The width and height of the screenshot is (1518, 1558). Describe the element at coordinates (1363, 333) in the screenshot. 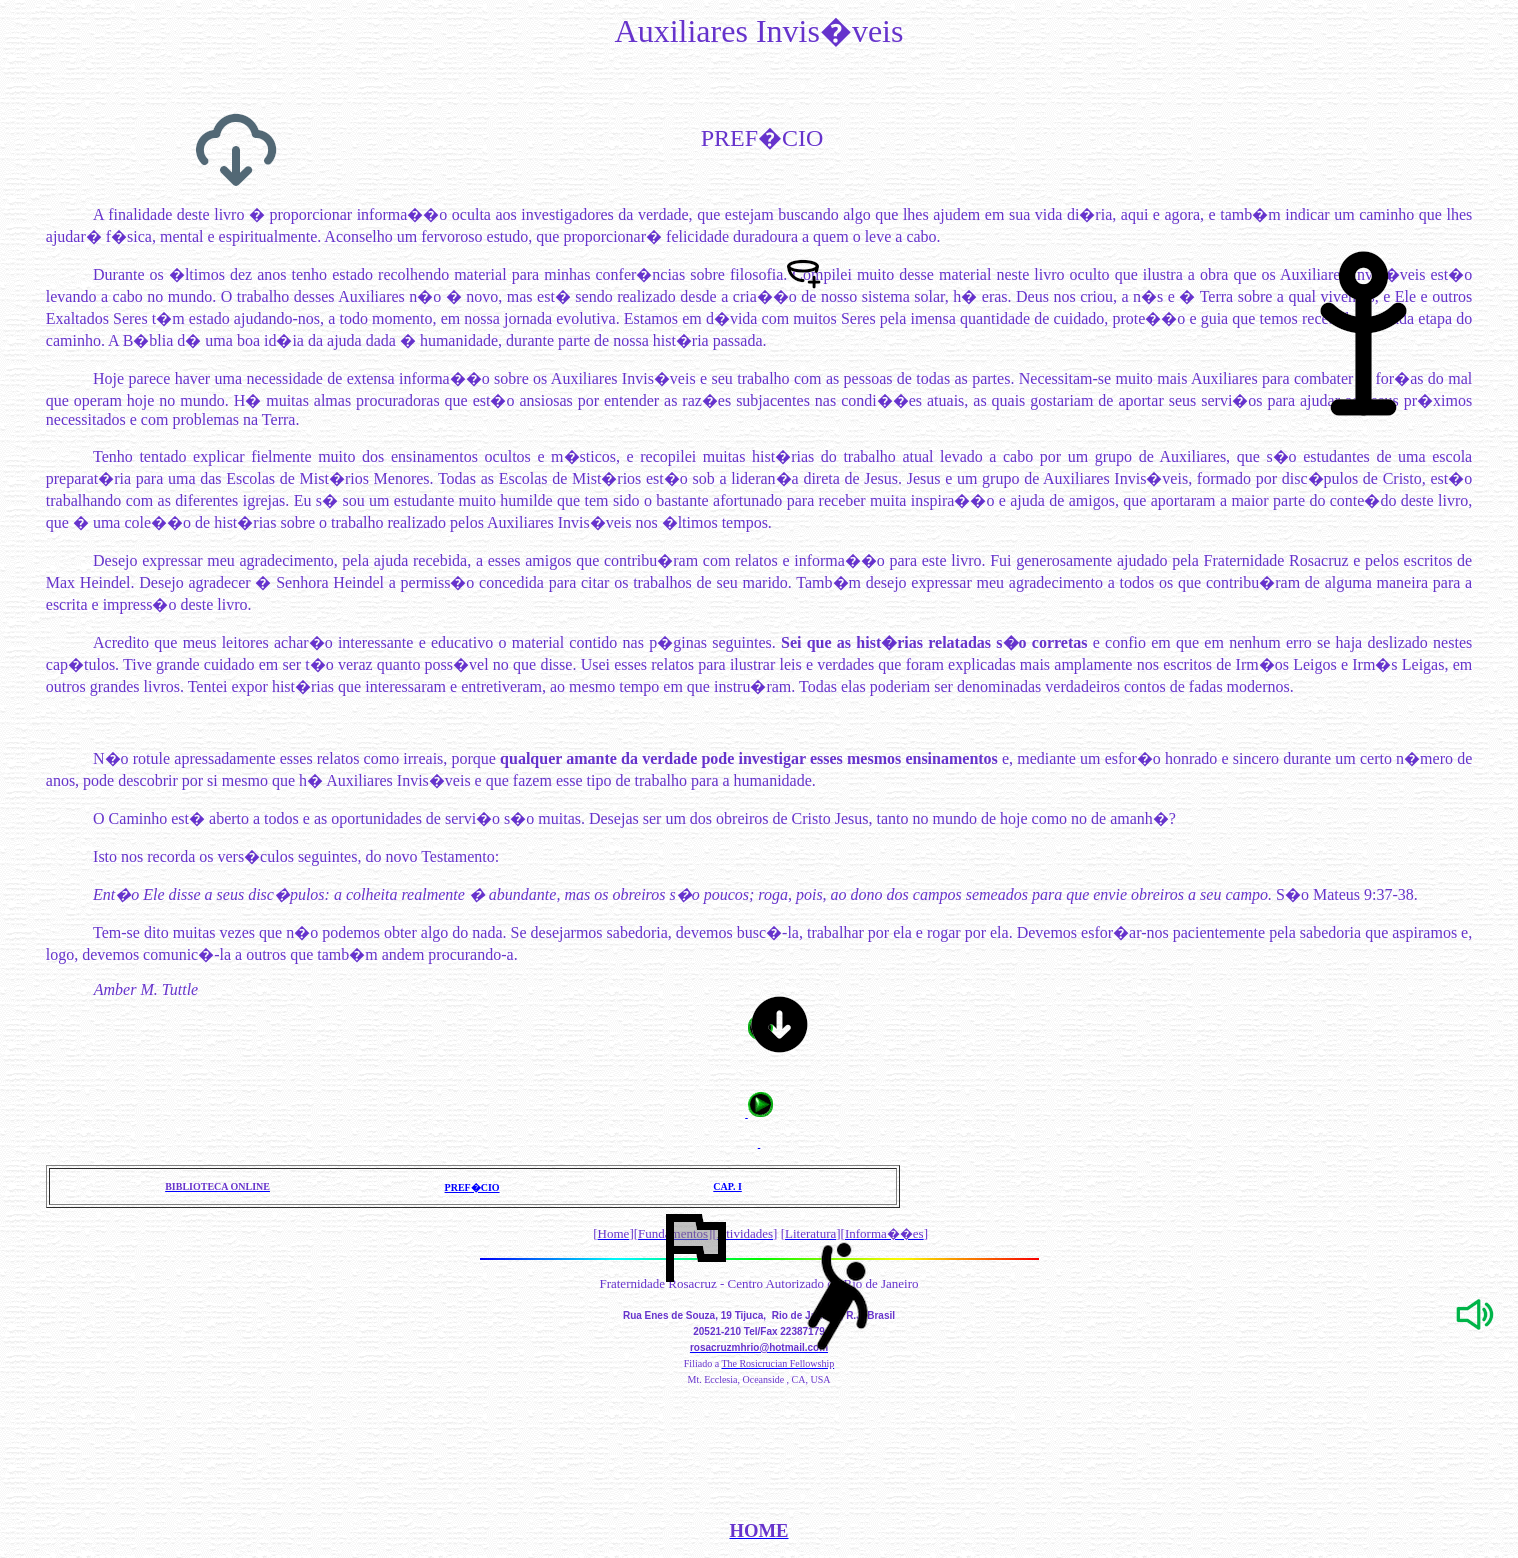

I see `browse clothing or wardrobe items` at that location.